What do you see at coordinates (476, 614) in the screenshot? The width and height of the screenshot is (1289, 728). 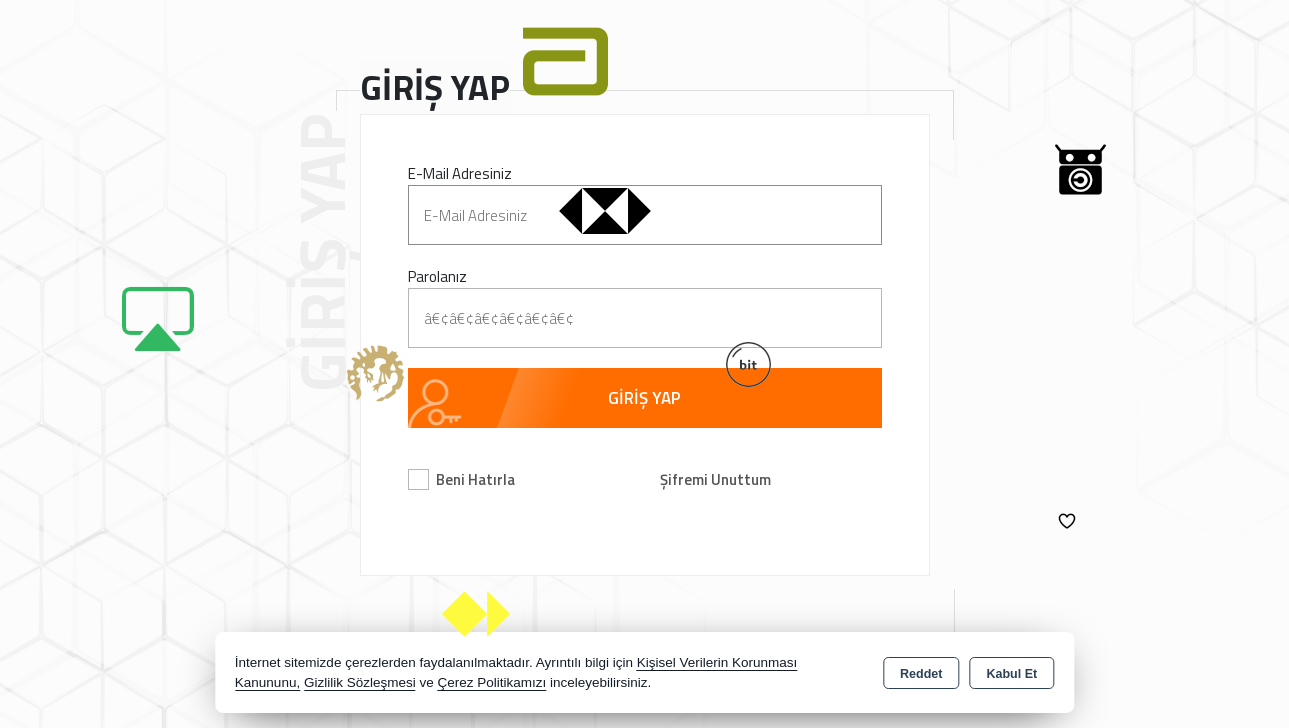 I see `paysafe payment method option` at bounding box center [476, 614].